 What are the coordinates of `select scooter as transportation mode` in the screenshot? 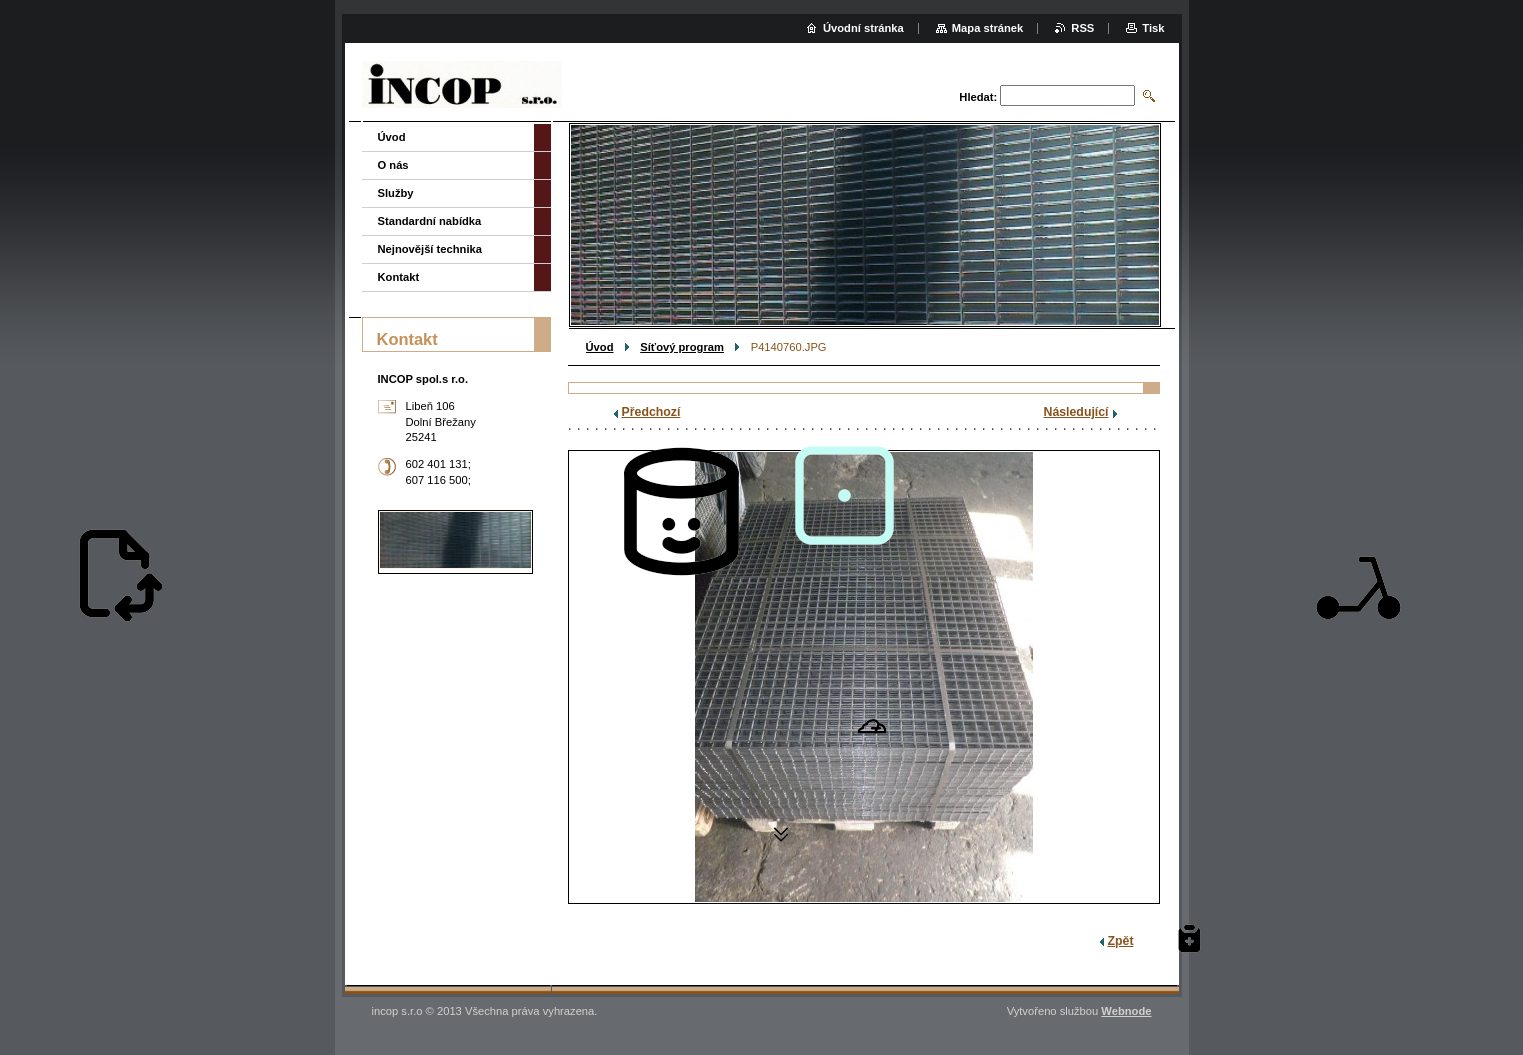 It's located at (1358, 591).